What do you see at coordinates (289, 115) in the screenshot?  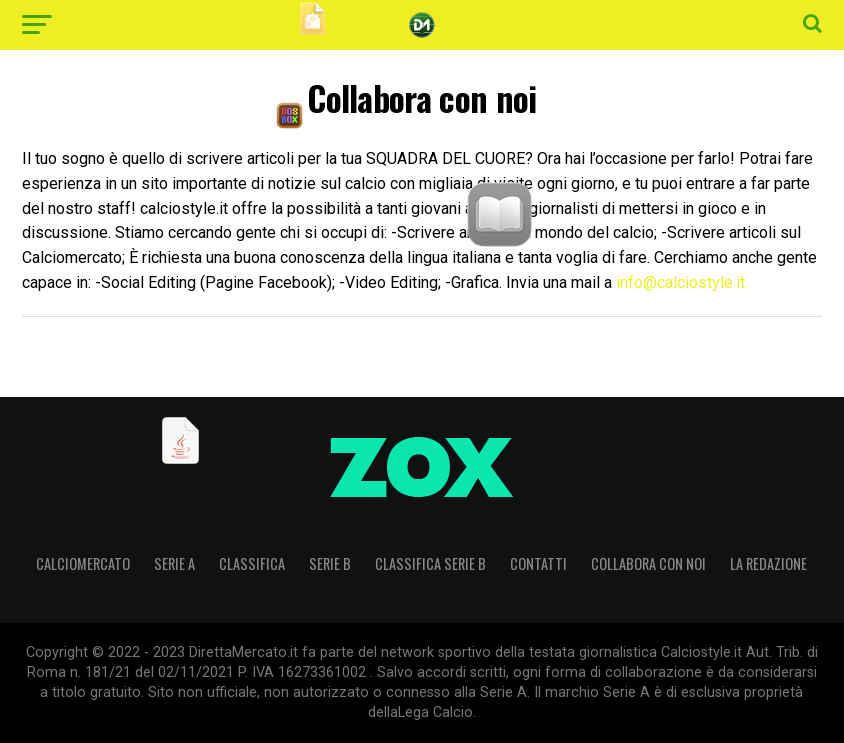 I see `launch dosbox-x emulator` at bounding box center [289, 115].